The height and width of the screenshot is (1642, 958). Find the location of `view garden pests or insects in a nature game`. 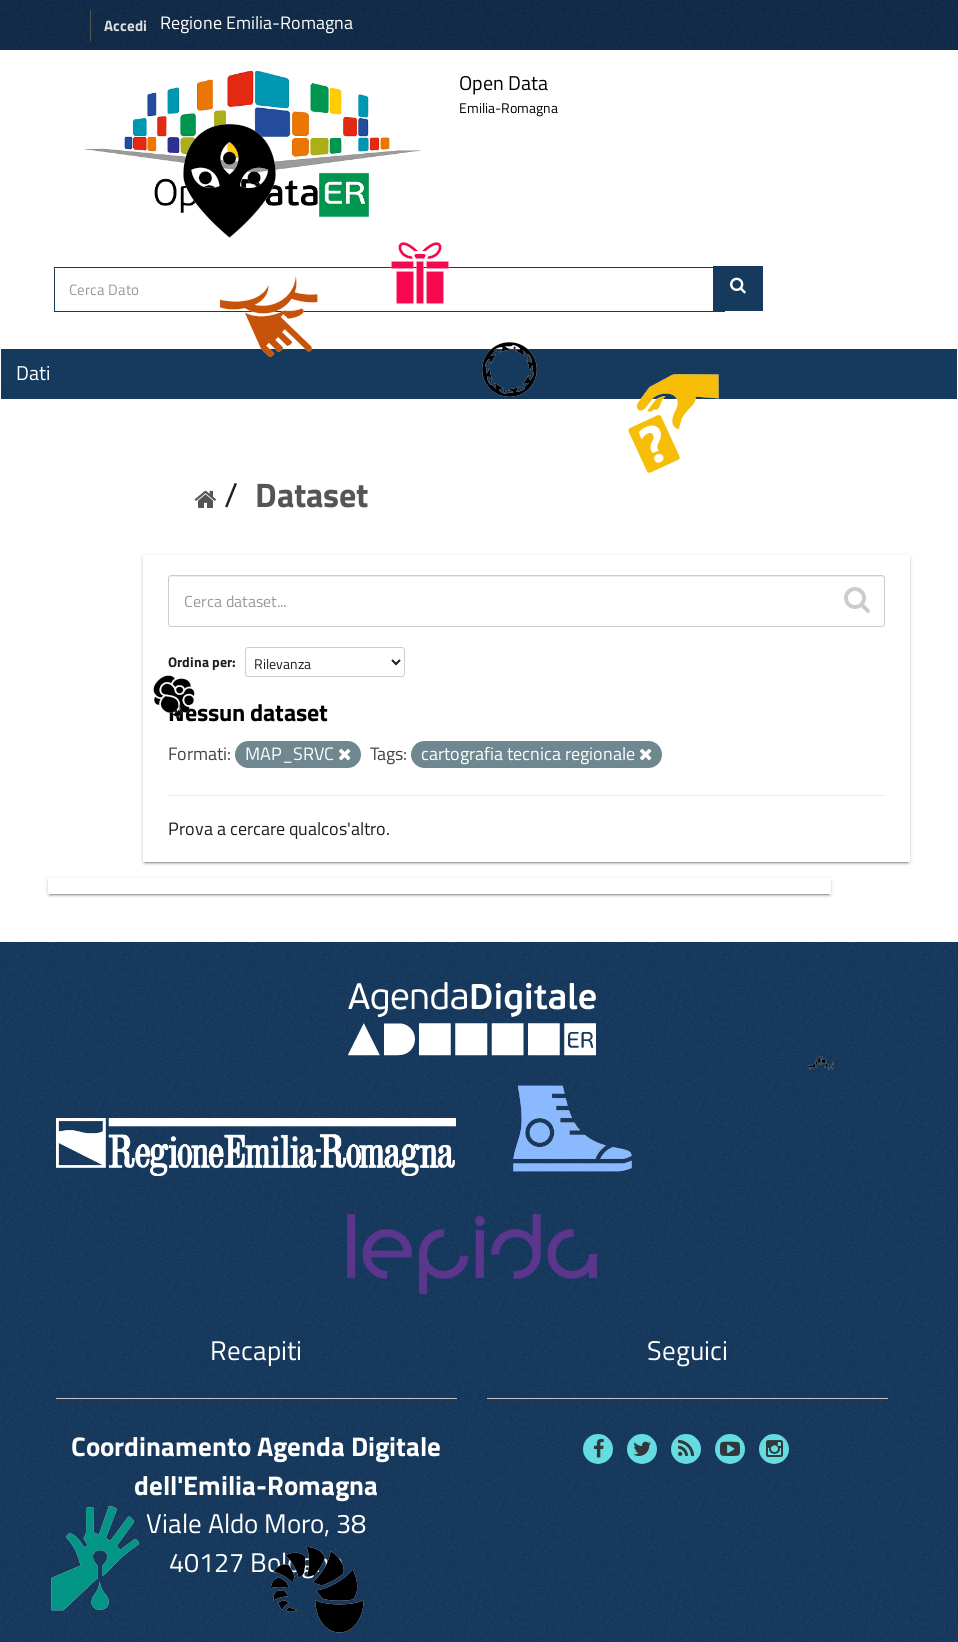

view garden pests or insects in a nature game is located at coordinates (821, 1063).